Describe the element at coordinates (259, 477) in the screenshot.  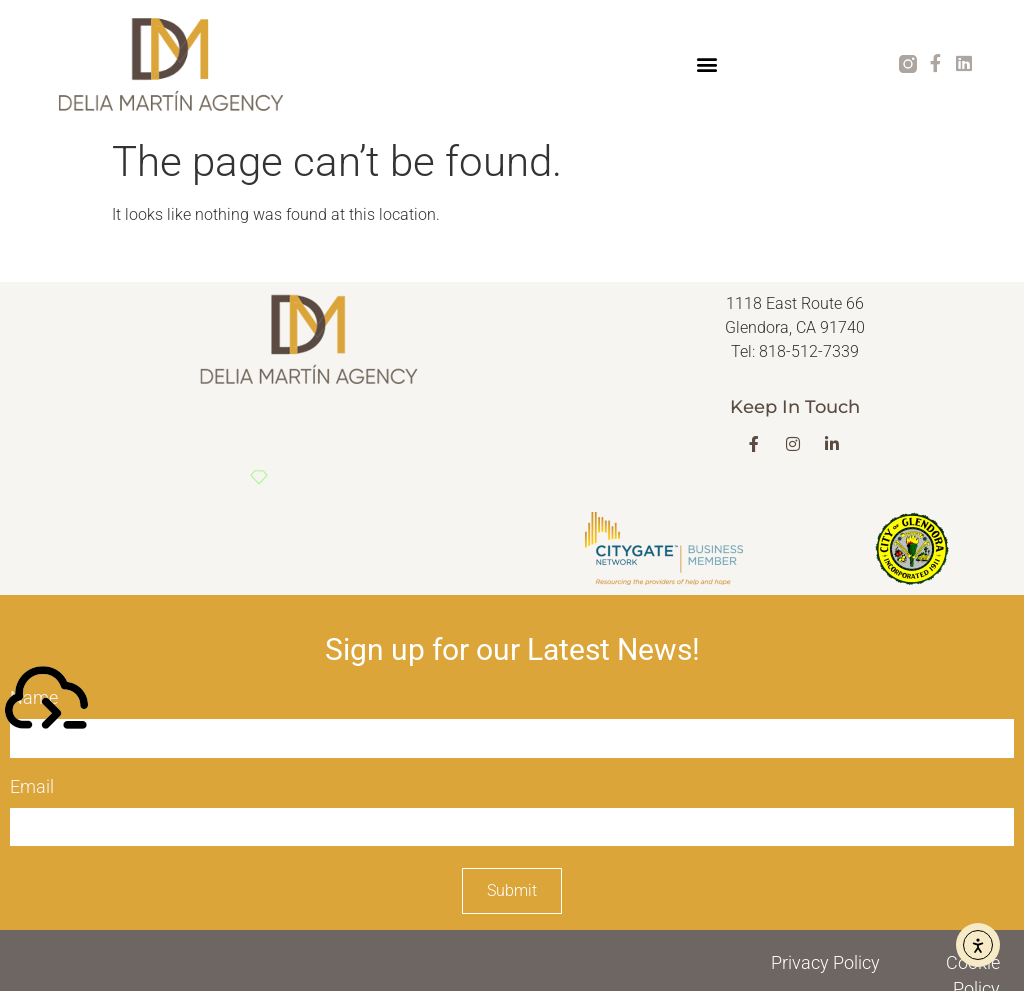
I see `indicates ruby programming language` at that location.